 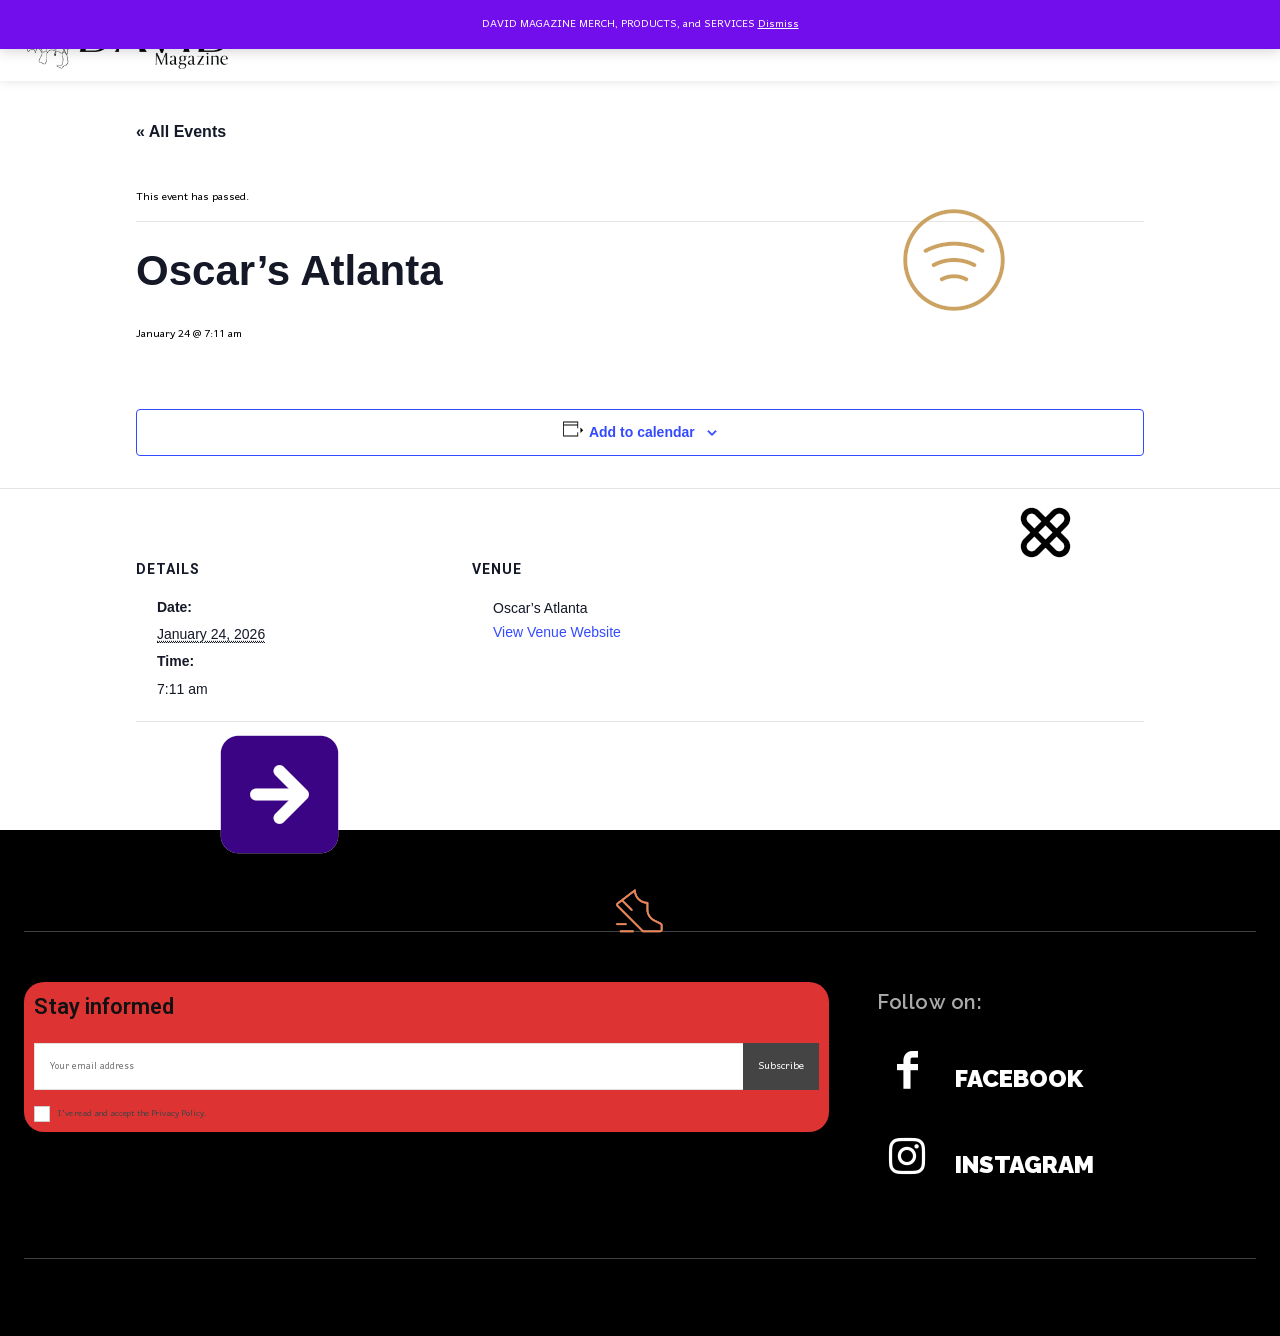 What do you see at coordinates (638, 913) in the screenshot?
I see `track your running or walking activity` at bounding box center [638, 913].